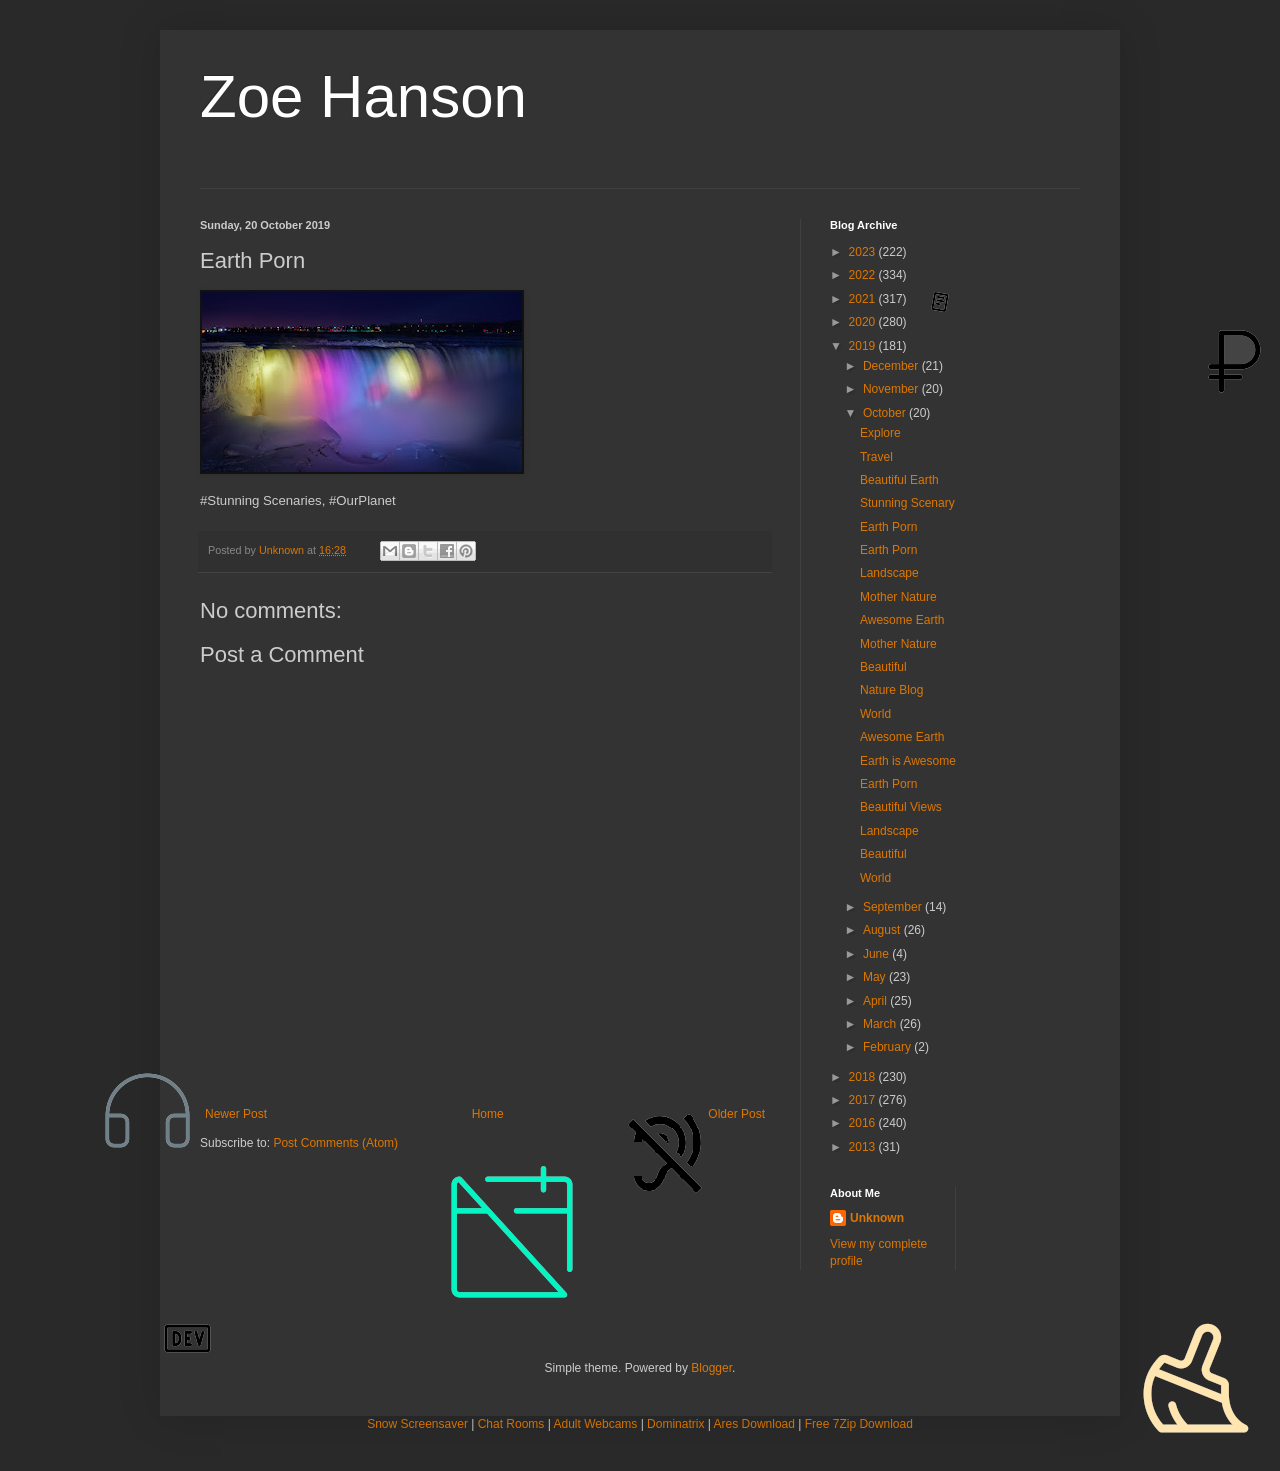 Image resolution: width=1280 pixels, height=1471 pixels. What do you see at coordinates (147, 1115) in the screenshot?
I see `listen to audio or music` at bounding box center [147, 1115].